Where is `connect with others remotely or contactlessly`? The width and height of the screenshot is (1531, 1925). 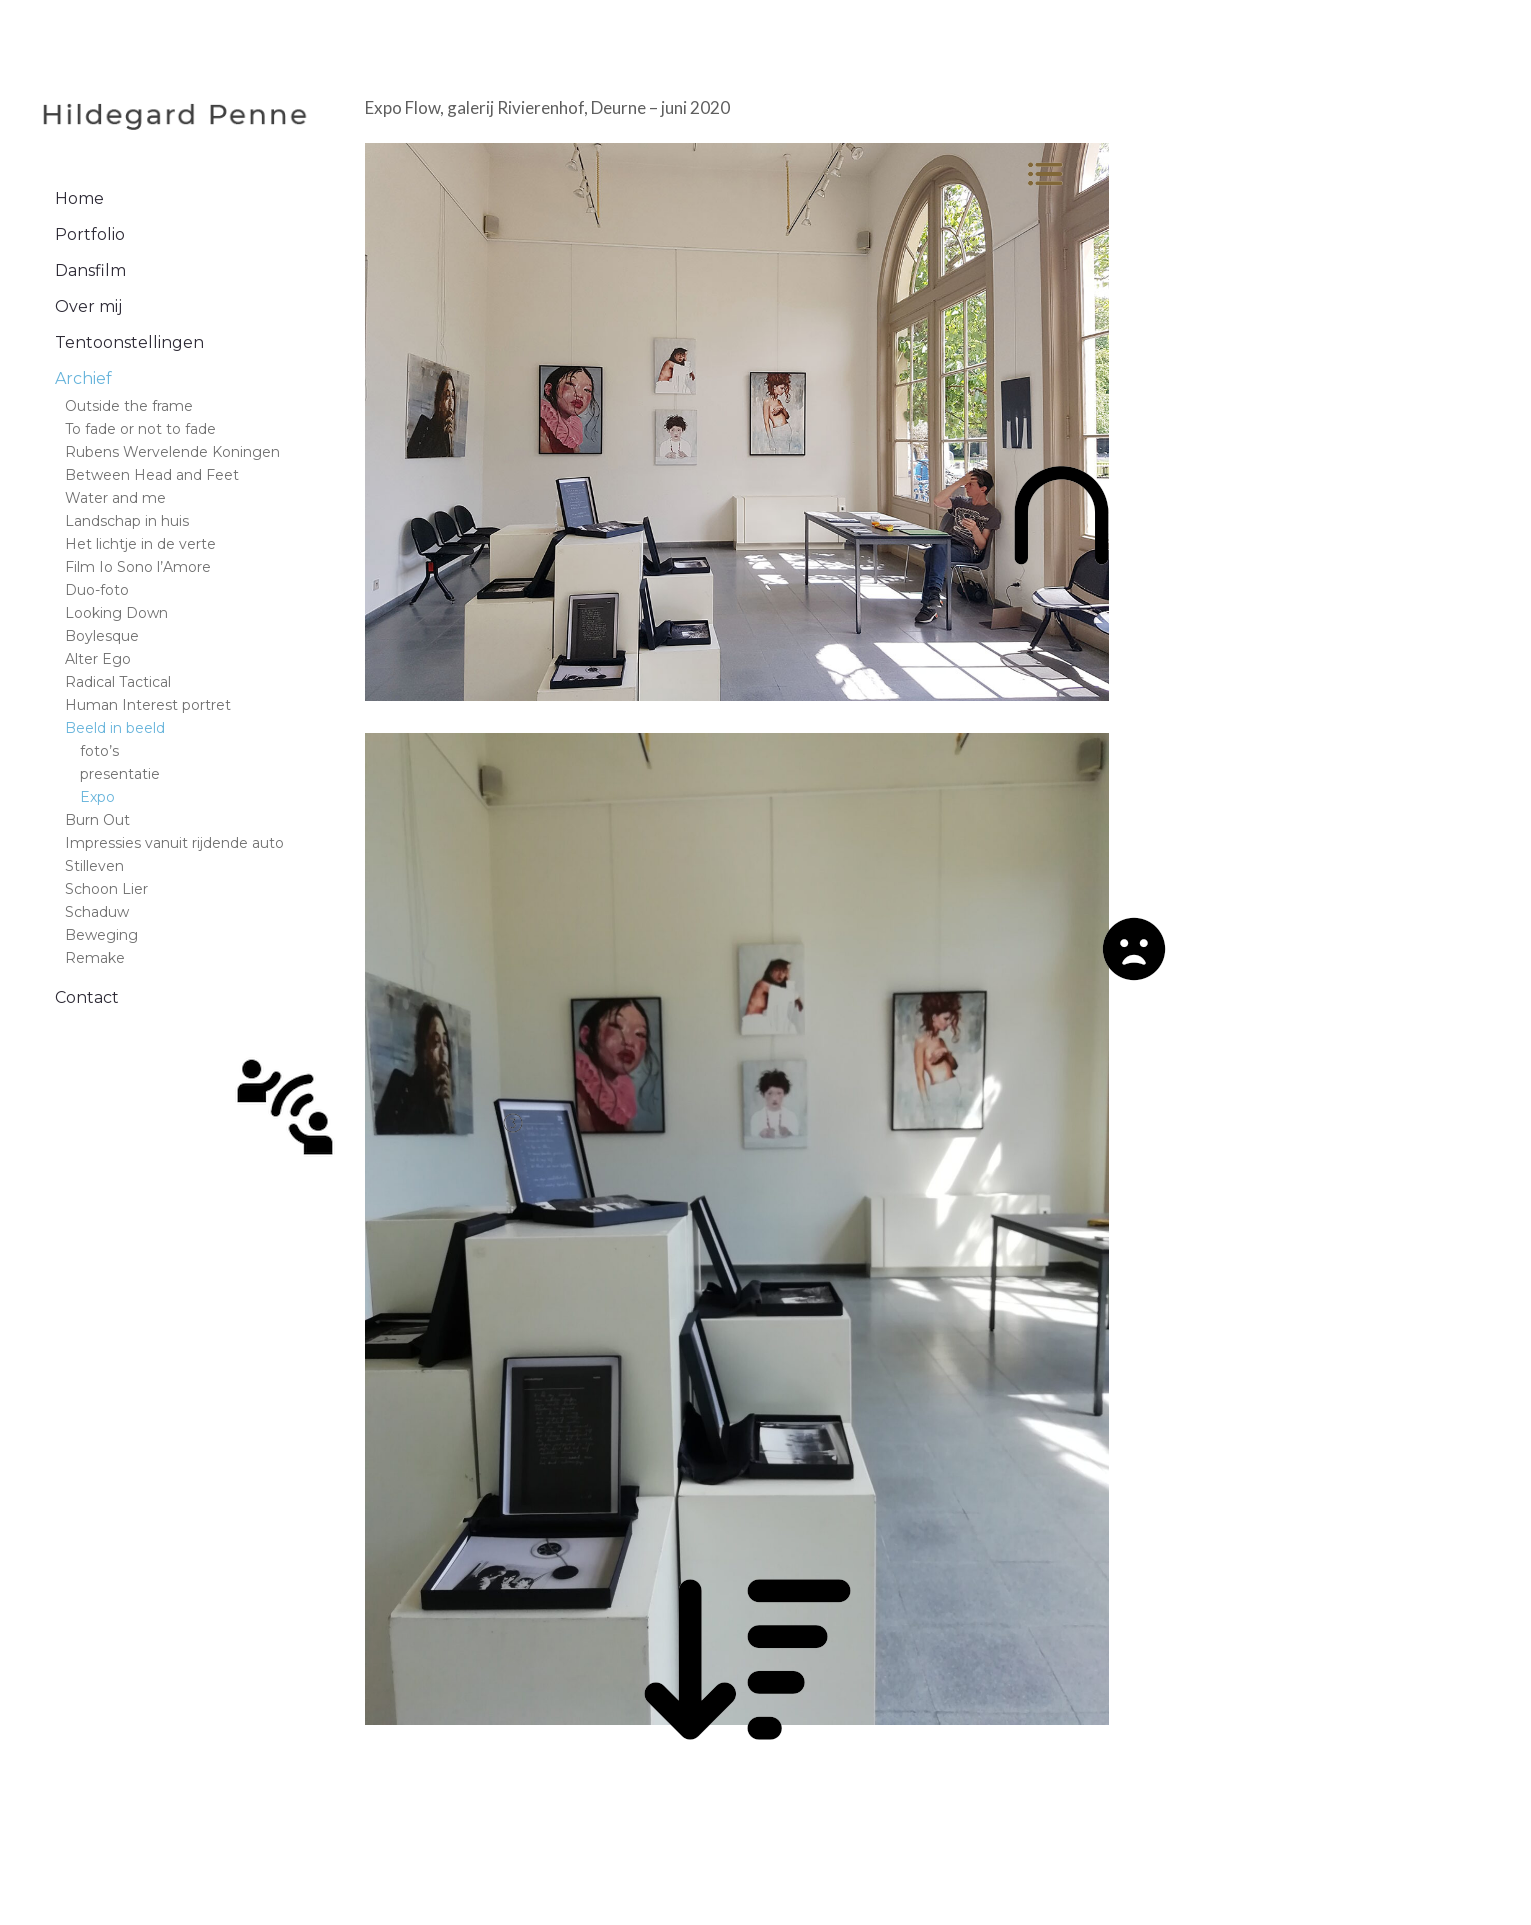 connect with others remotely or contactlessly is located at coordinates (285, 1107).